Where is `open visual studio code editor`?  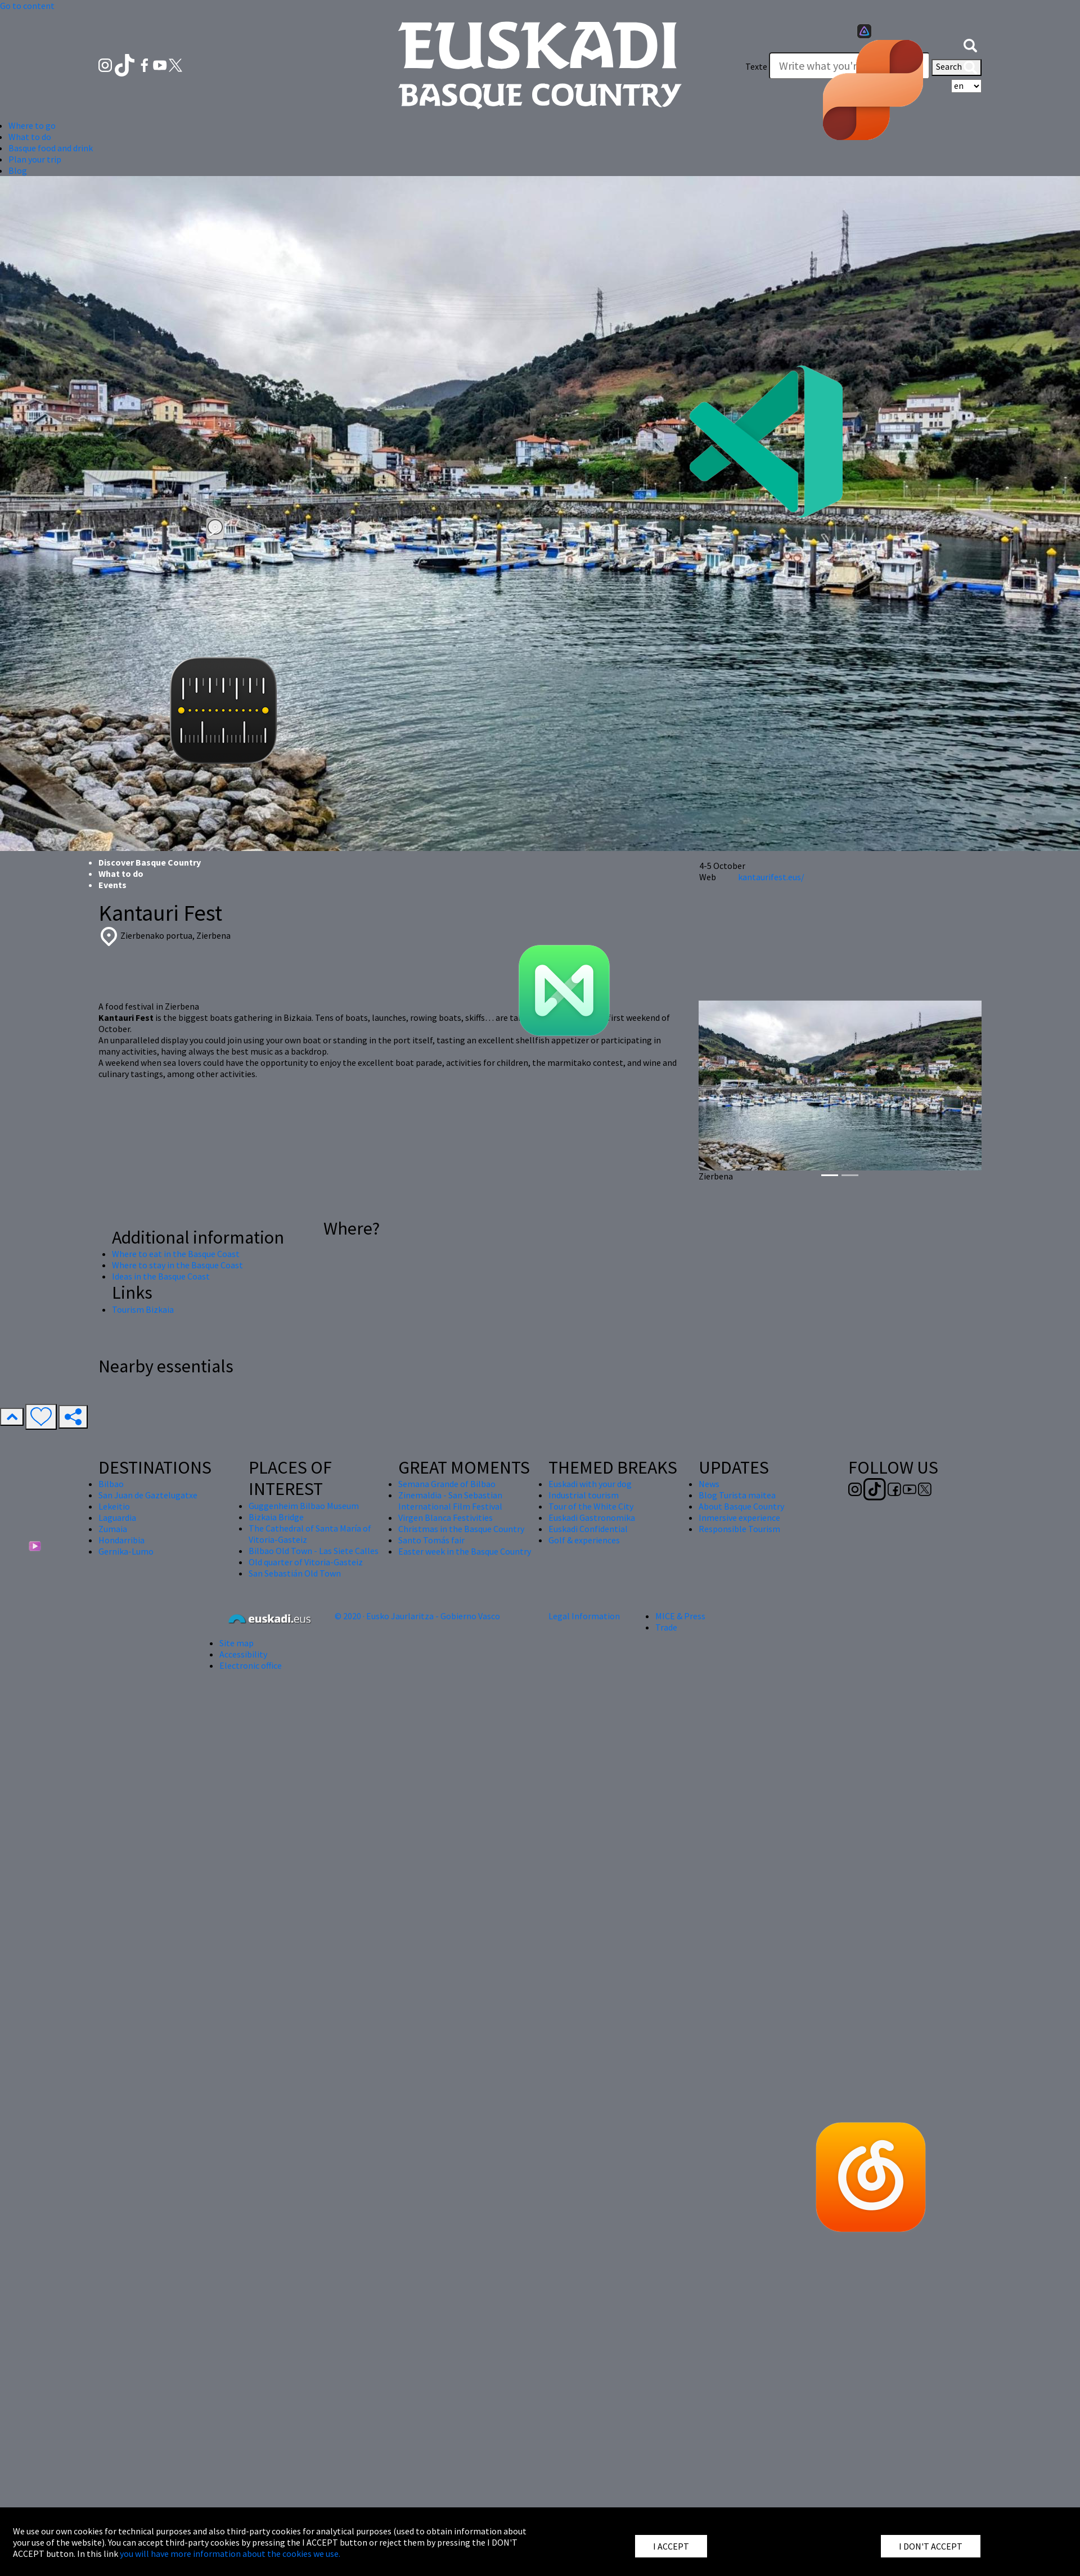 open visual studio code editor is located at coordinates (766, 442).